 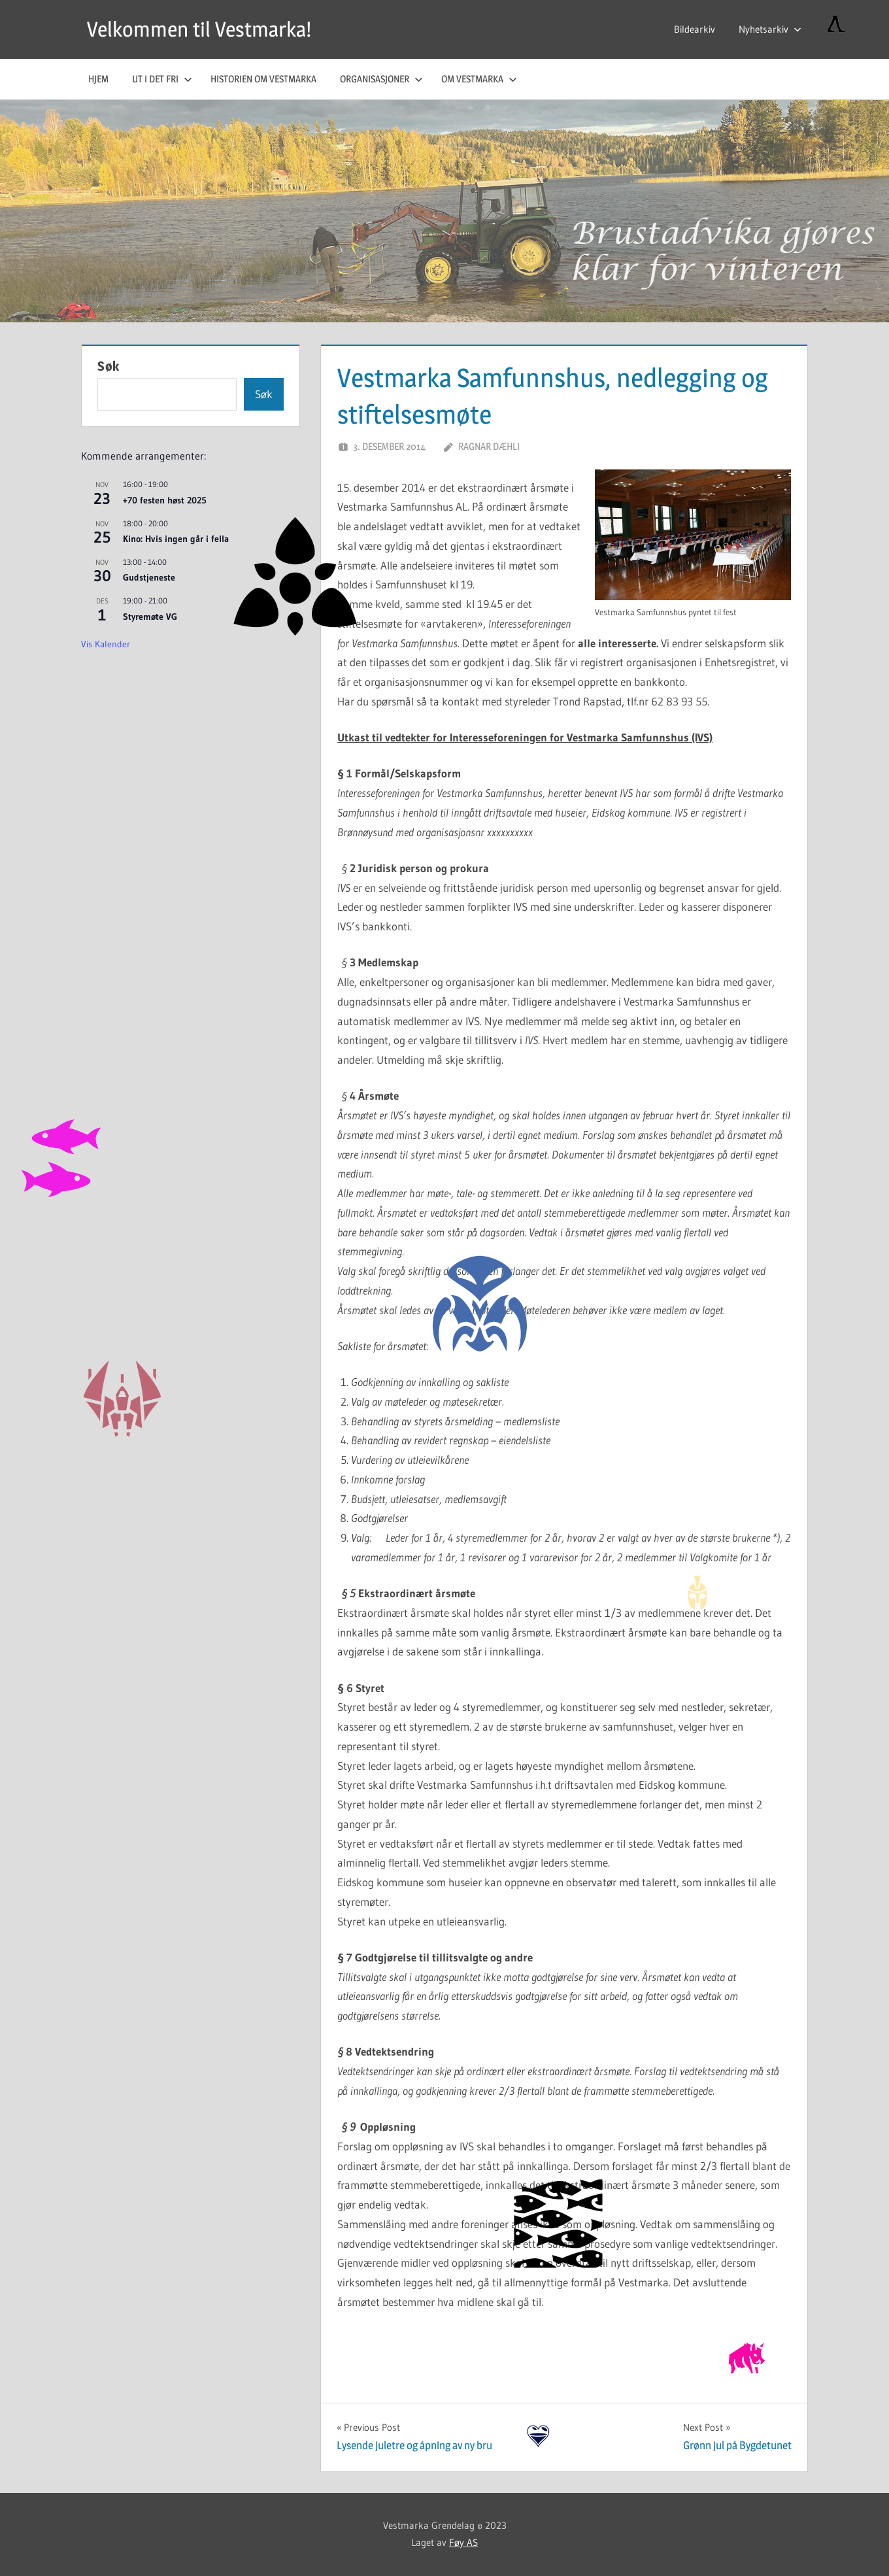 What do you see at coordinates (538, 2436) in the screenshot?
I see `indicates a fragile or special health/life status in a game` at bounding box center [538, 2436].